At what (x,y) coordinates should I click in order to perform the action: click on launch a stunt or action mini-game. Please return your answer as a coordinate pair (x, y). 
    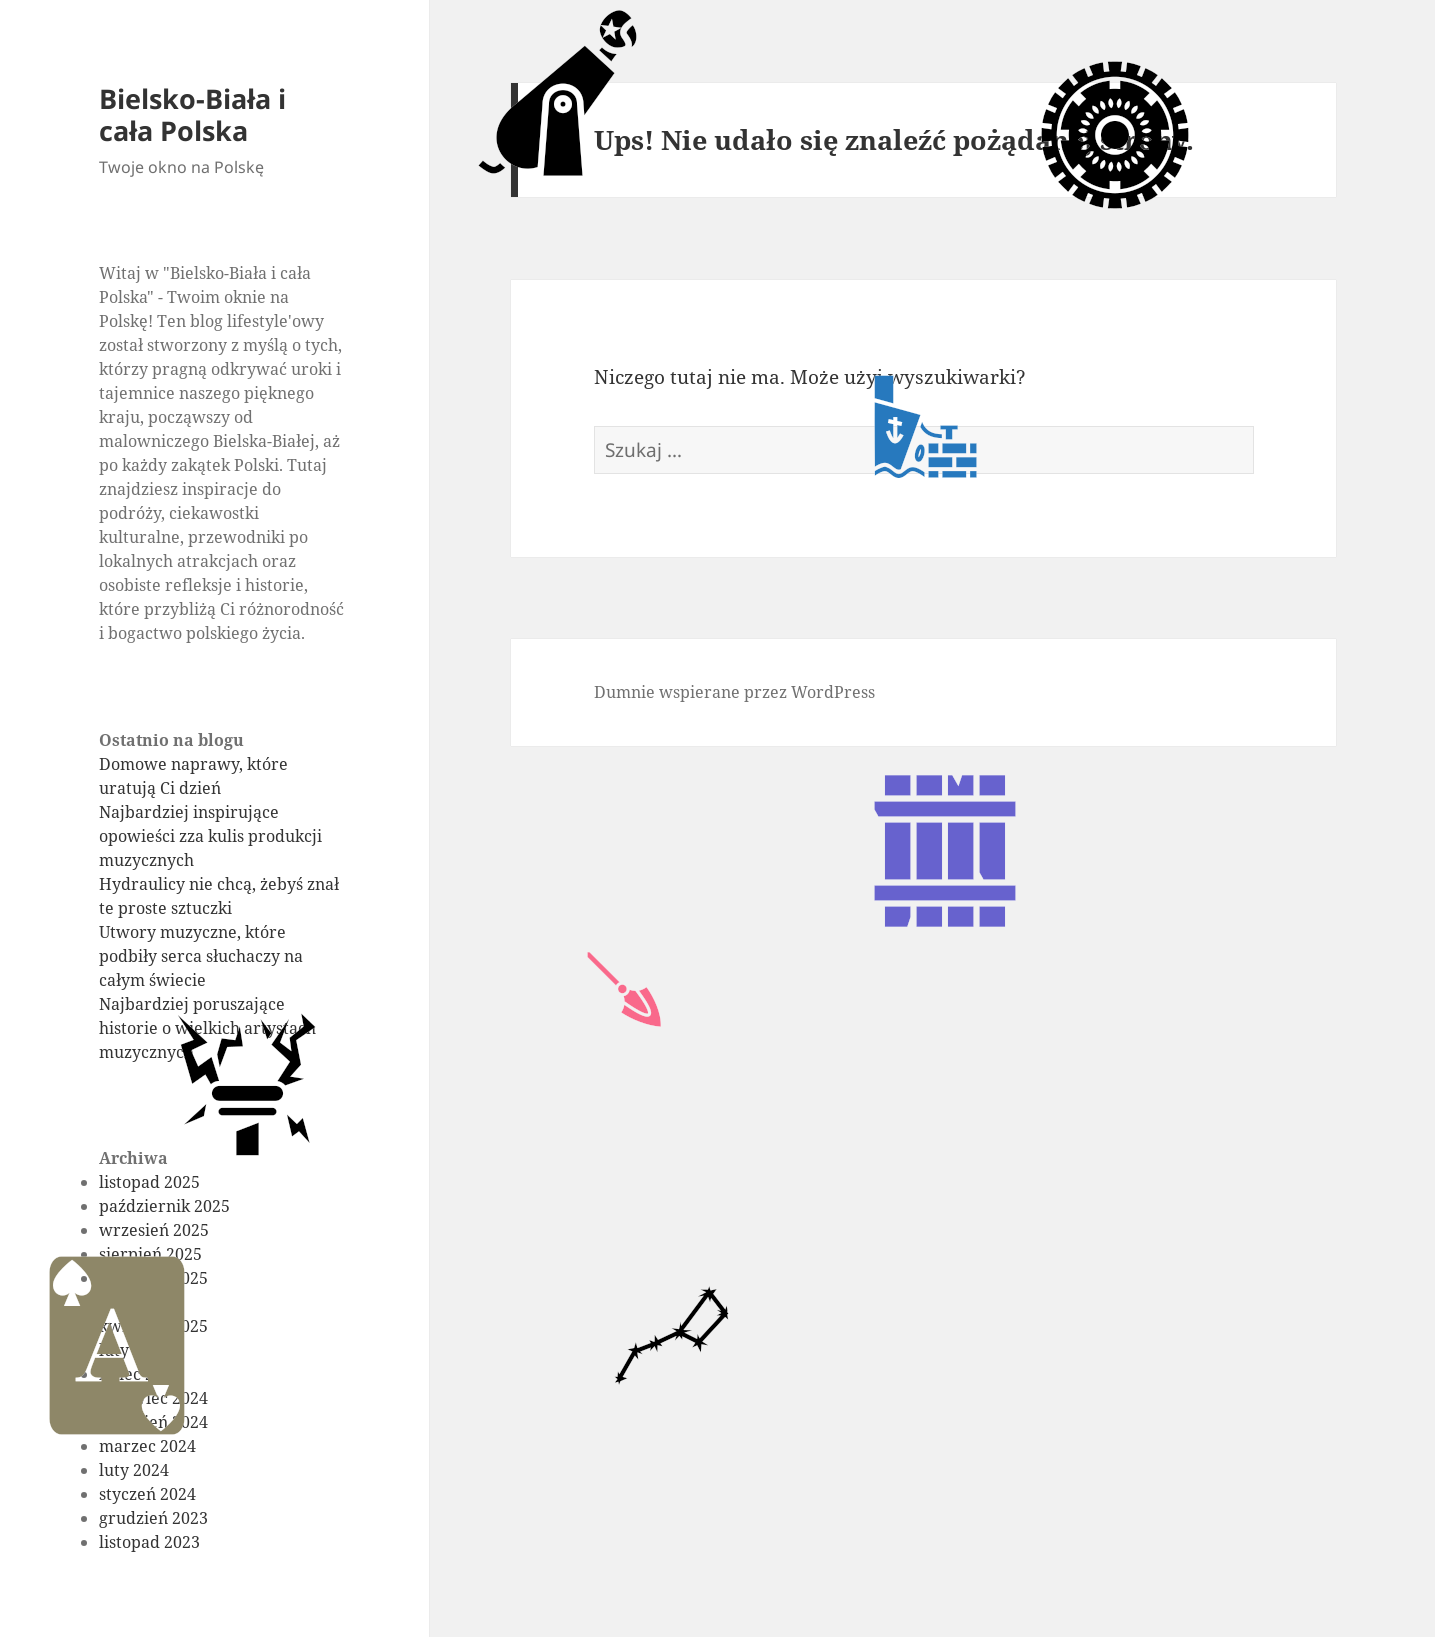
    Looking at the image, I should click on (563, 93).